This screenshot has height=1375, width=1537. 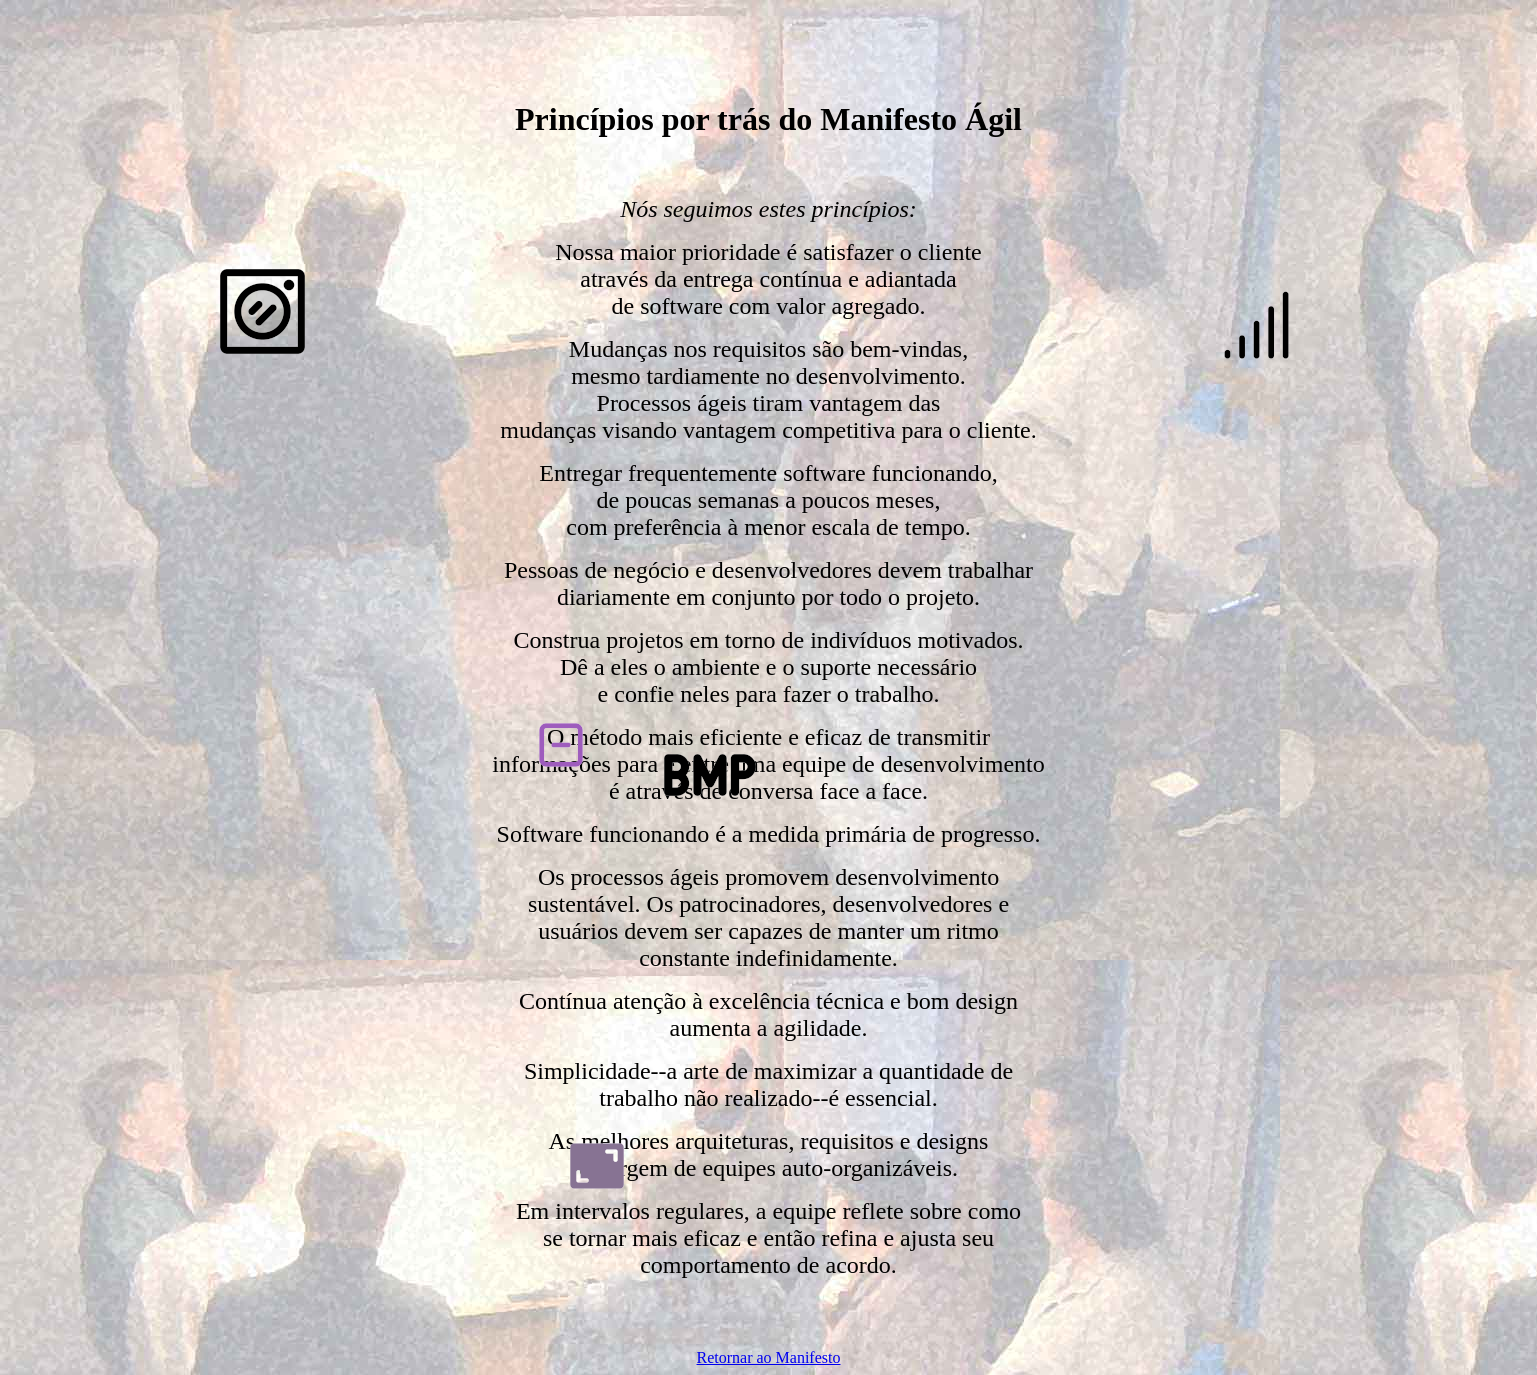 What do you see at coordinates (597, 1166) in the screenshot?
I see `enter fullscreen mode` at bounding box center [597, 1166].